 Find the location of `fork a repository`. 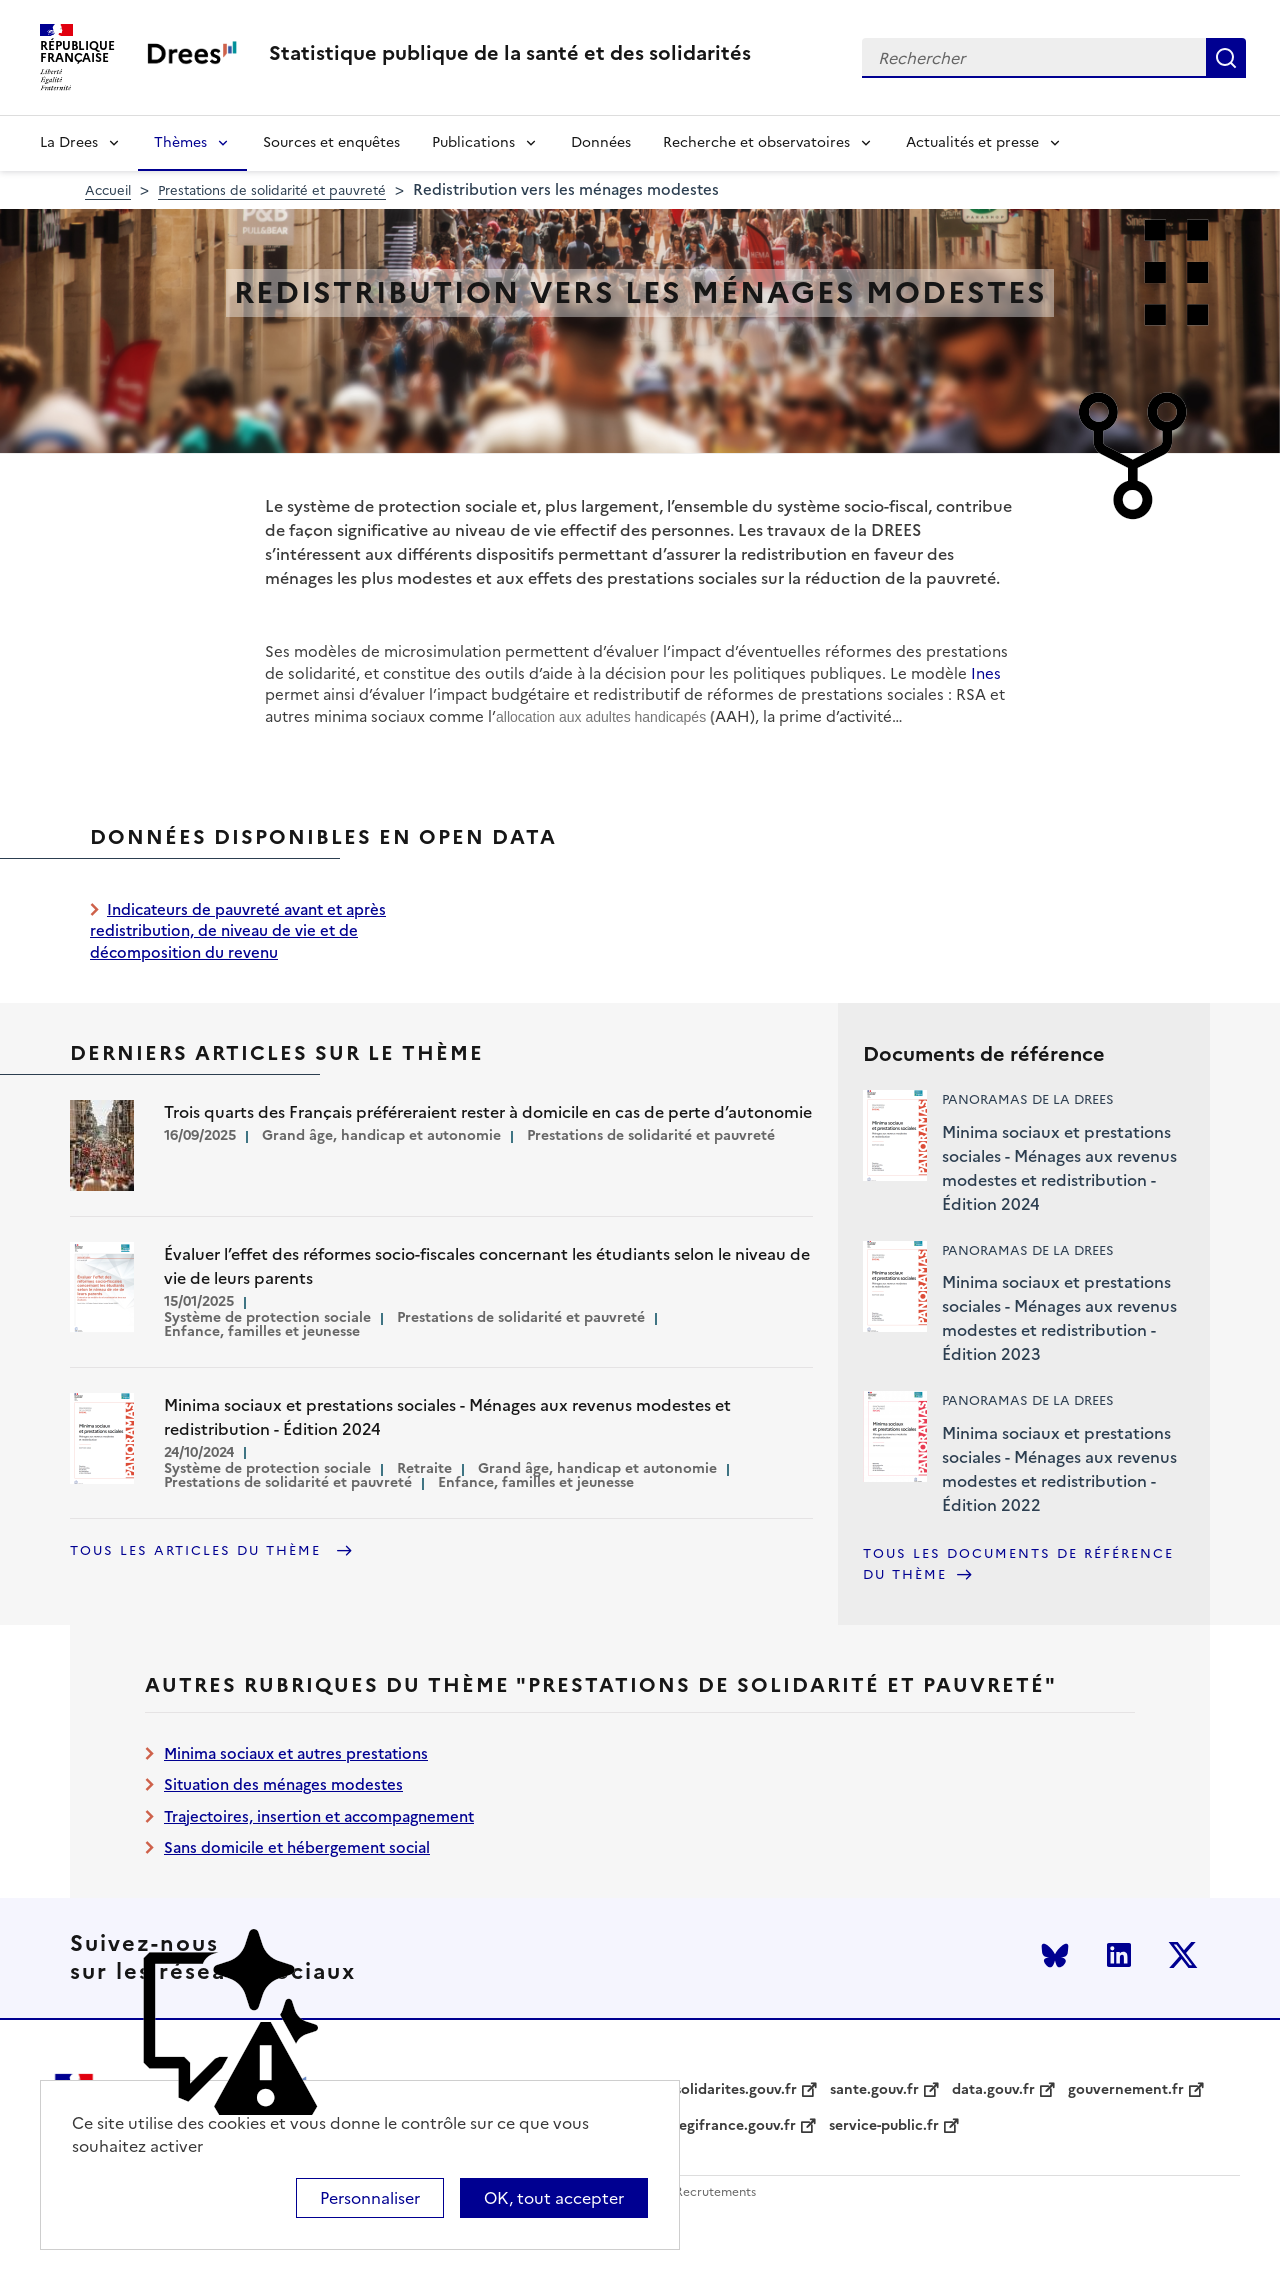

fork a repository is located at coordinates (1128, 451).